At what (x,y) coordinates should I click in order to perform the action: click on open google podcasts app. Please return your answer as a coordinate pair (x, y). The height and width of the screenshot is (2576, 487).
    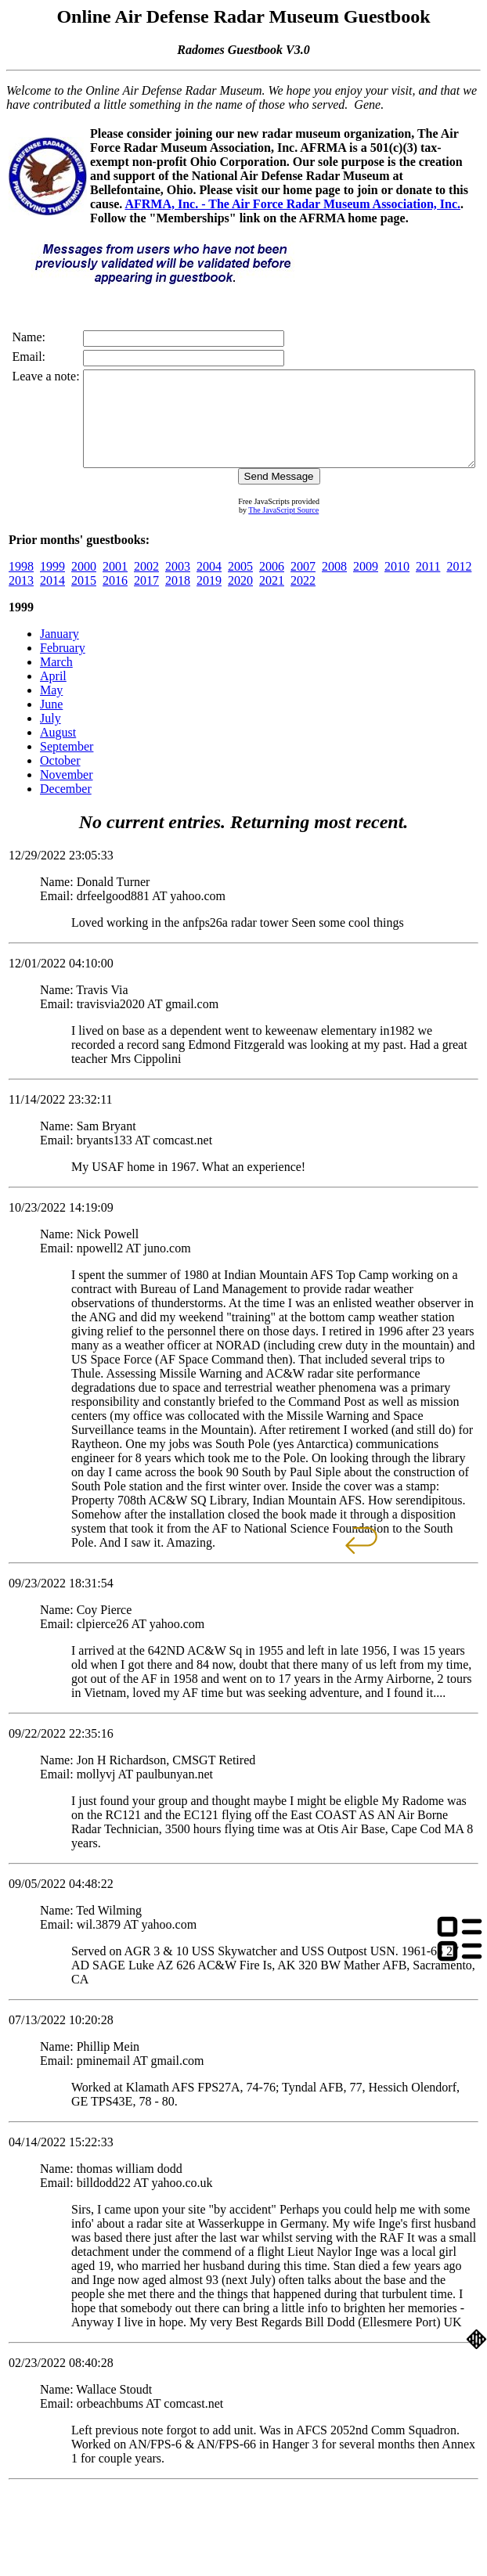
    Looking at the image, I should click on (476, 2339).